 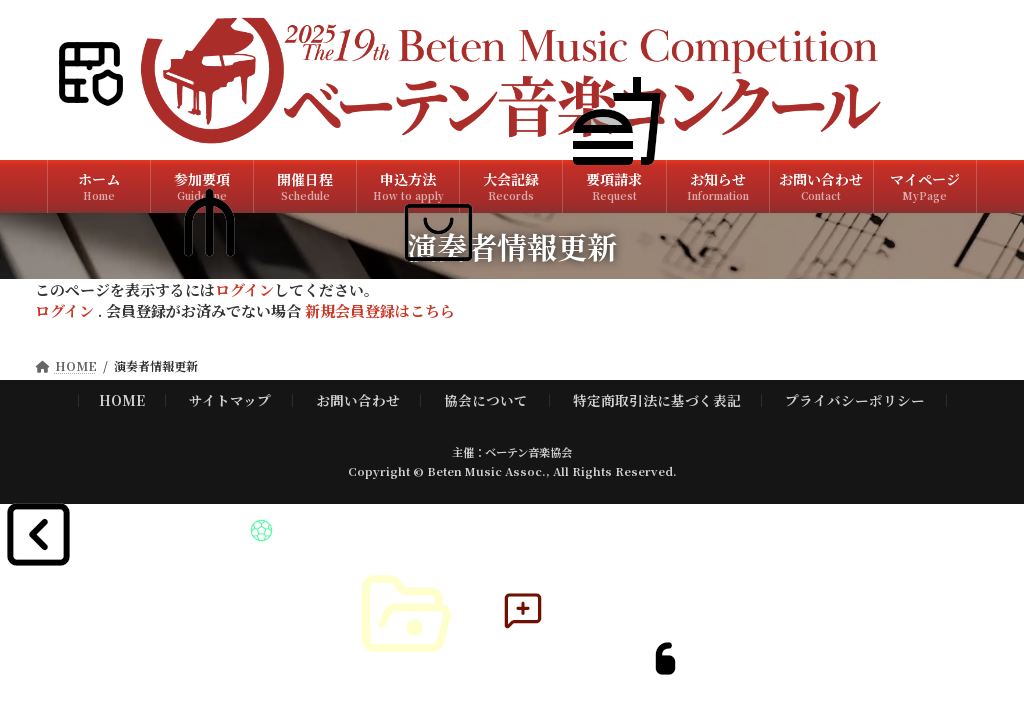 I want to click on find nearby fast food restaurants, so click(x=617, y=121).